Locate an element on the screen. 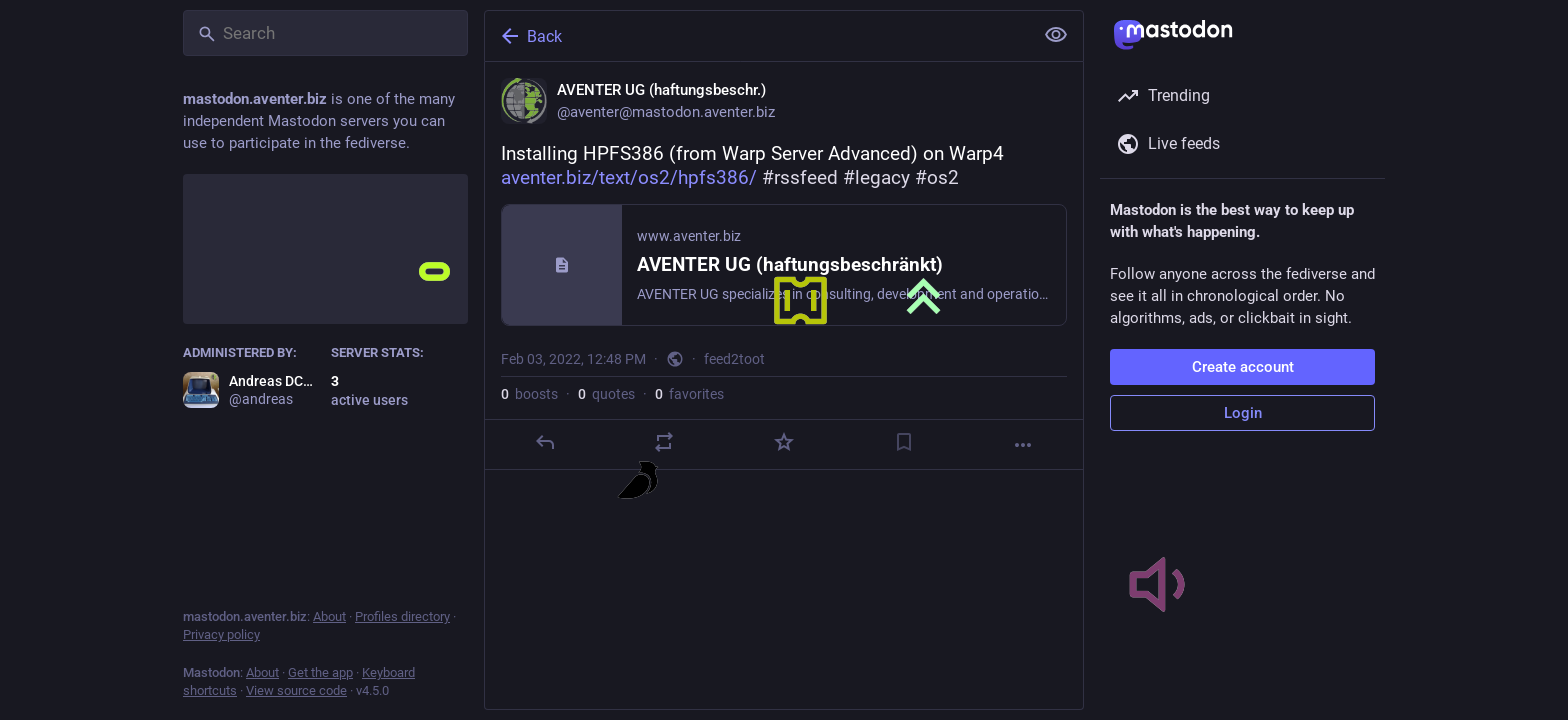  decrease audio volume is located at coordinates (1155, 584).